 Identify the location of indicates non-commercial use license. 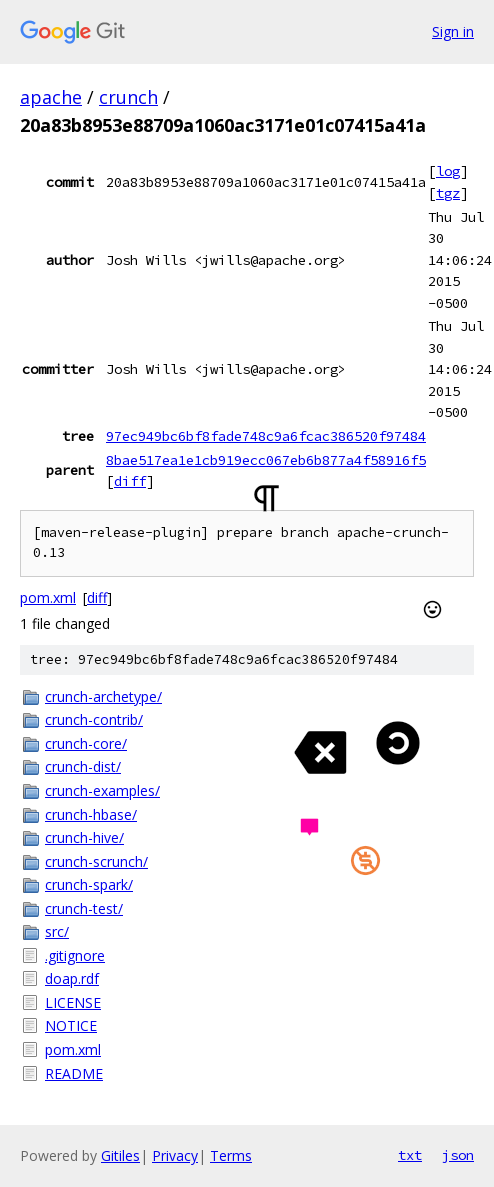
(365, 860).